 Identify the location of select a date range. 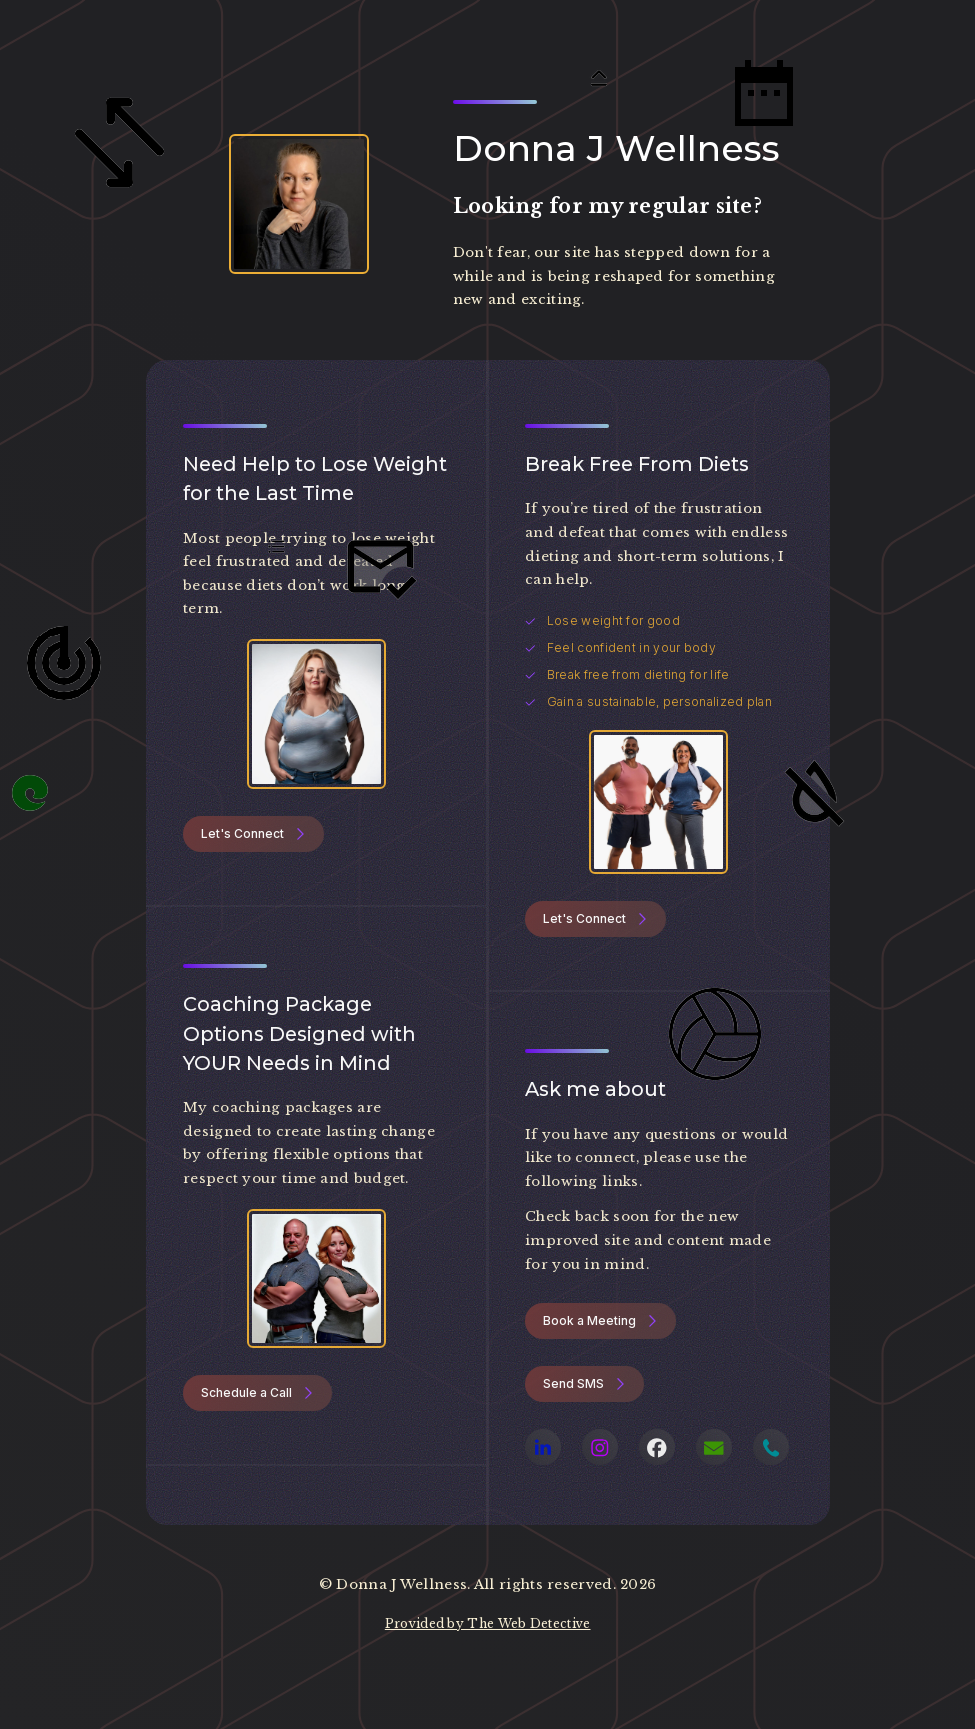
(764, 93).